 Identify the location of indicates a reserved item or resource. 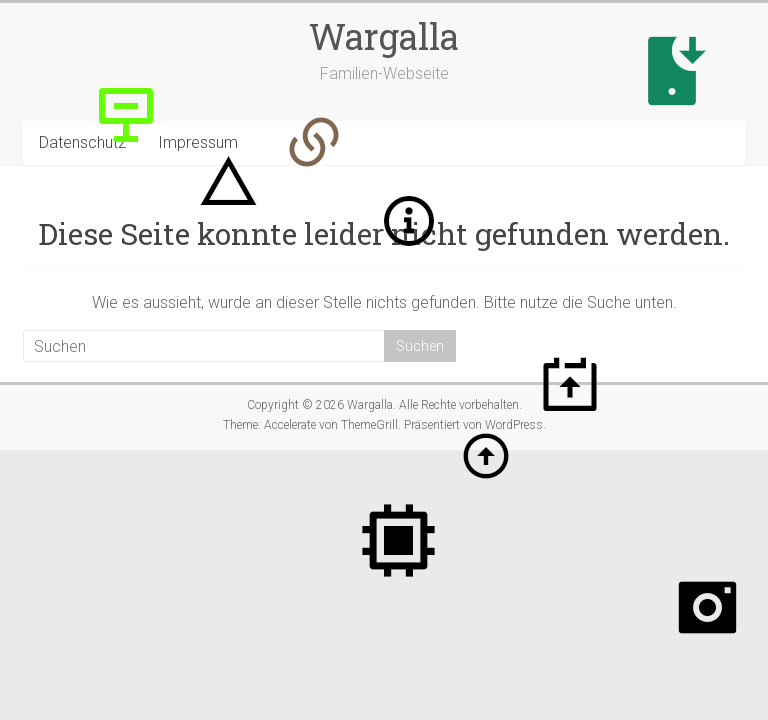
(126, 115).